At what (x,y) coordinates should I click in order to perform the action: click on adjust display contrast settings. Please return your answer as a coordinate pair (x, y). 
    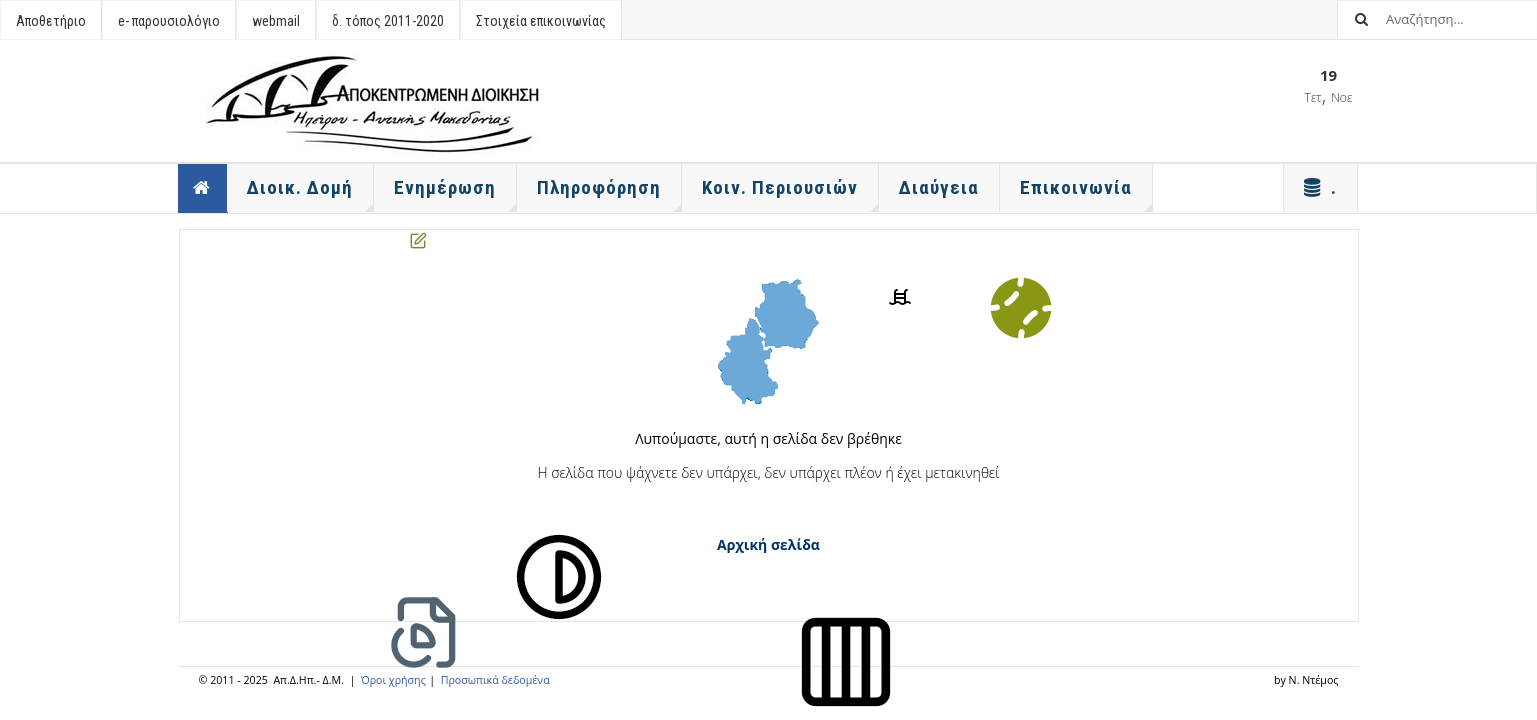
    Looking at the image, I should click on (559, 577).